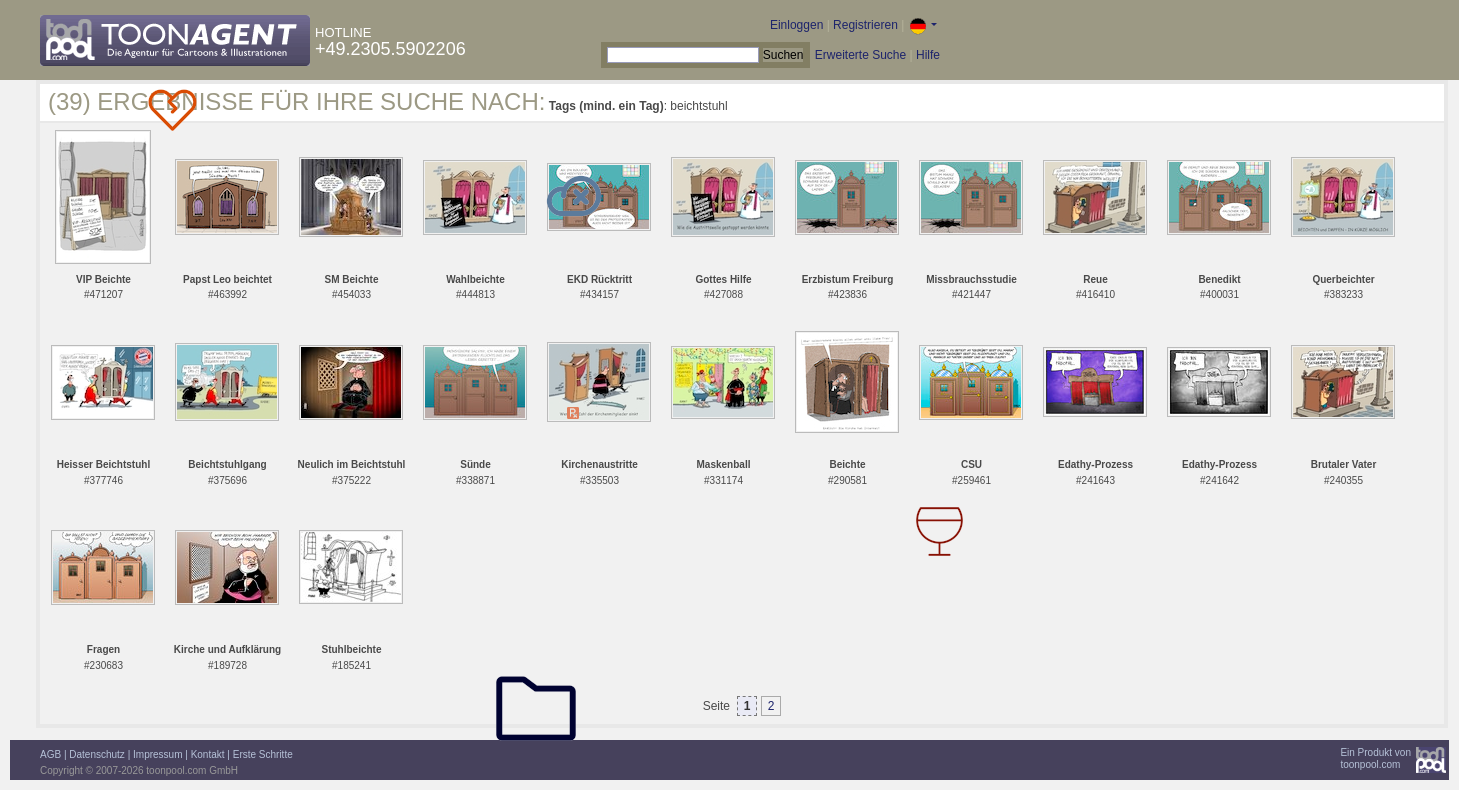 The image size is (1459, 790). Describe the element at coordinates (574, 196) in the screenshot. I see `disconnect from cloud storage` at that location.